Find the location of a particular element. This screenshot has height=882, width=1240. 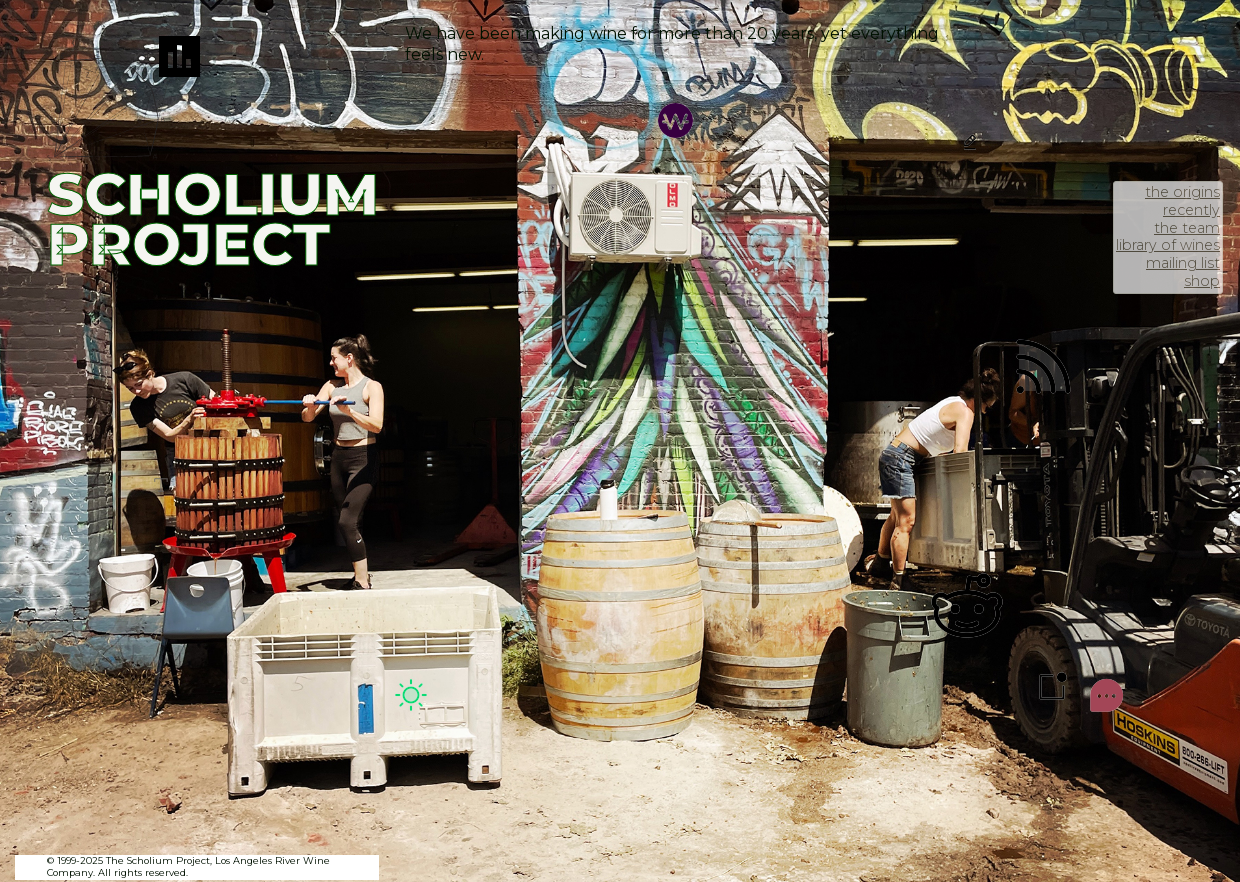

format text or access text styling options is located at coordinates (161, 485).